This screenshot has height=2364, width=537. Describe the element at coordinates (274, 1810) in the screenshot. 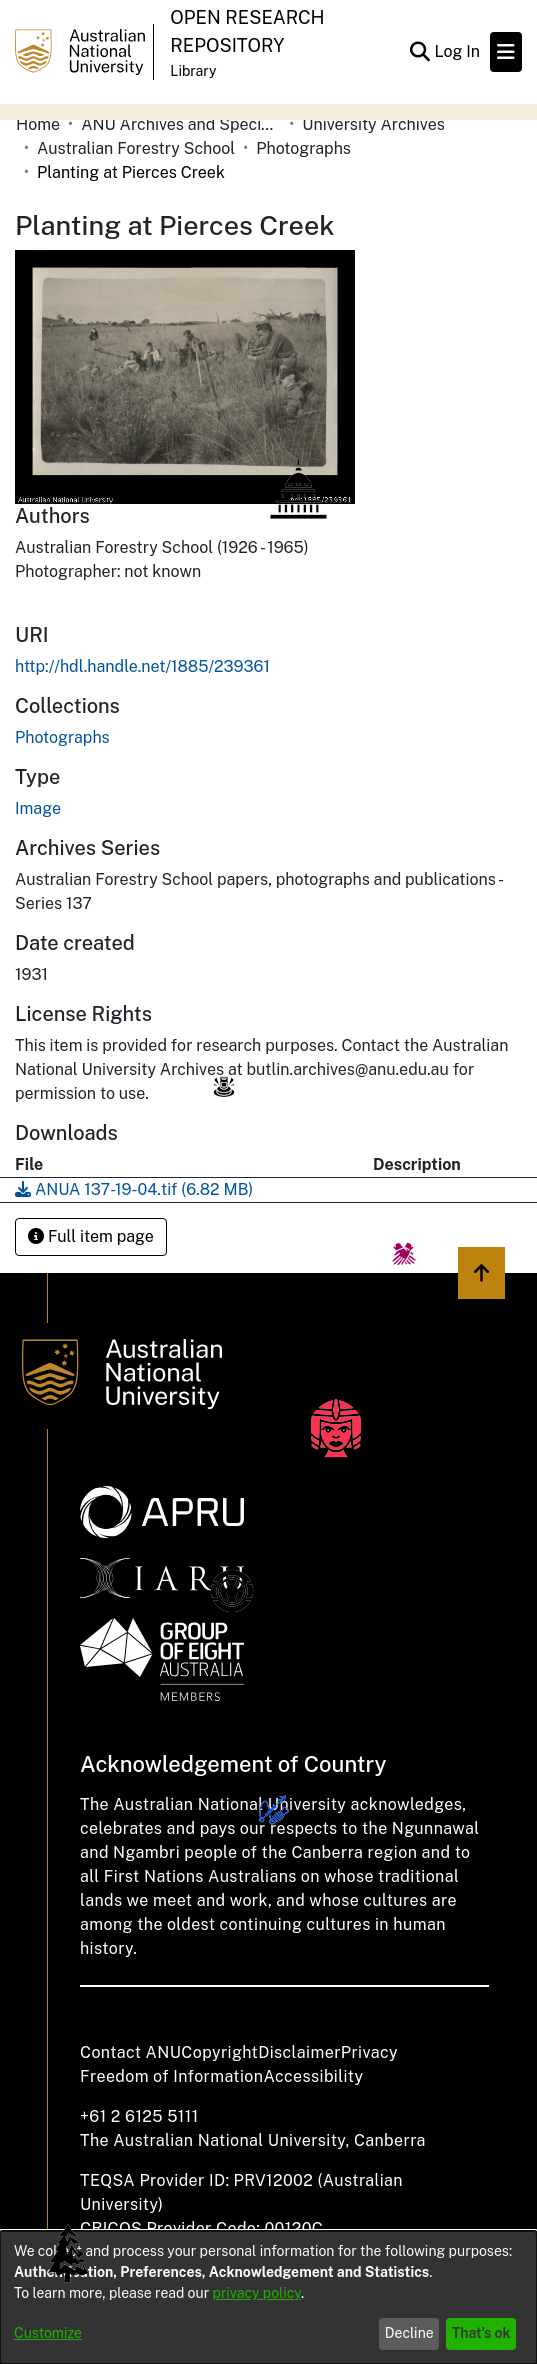

I see `select rope dart weapon in game inventory` at that location.